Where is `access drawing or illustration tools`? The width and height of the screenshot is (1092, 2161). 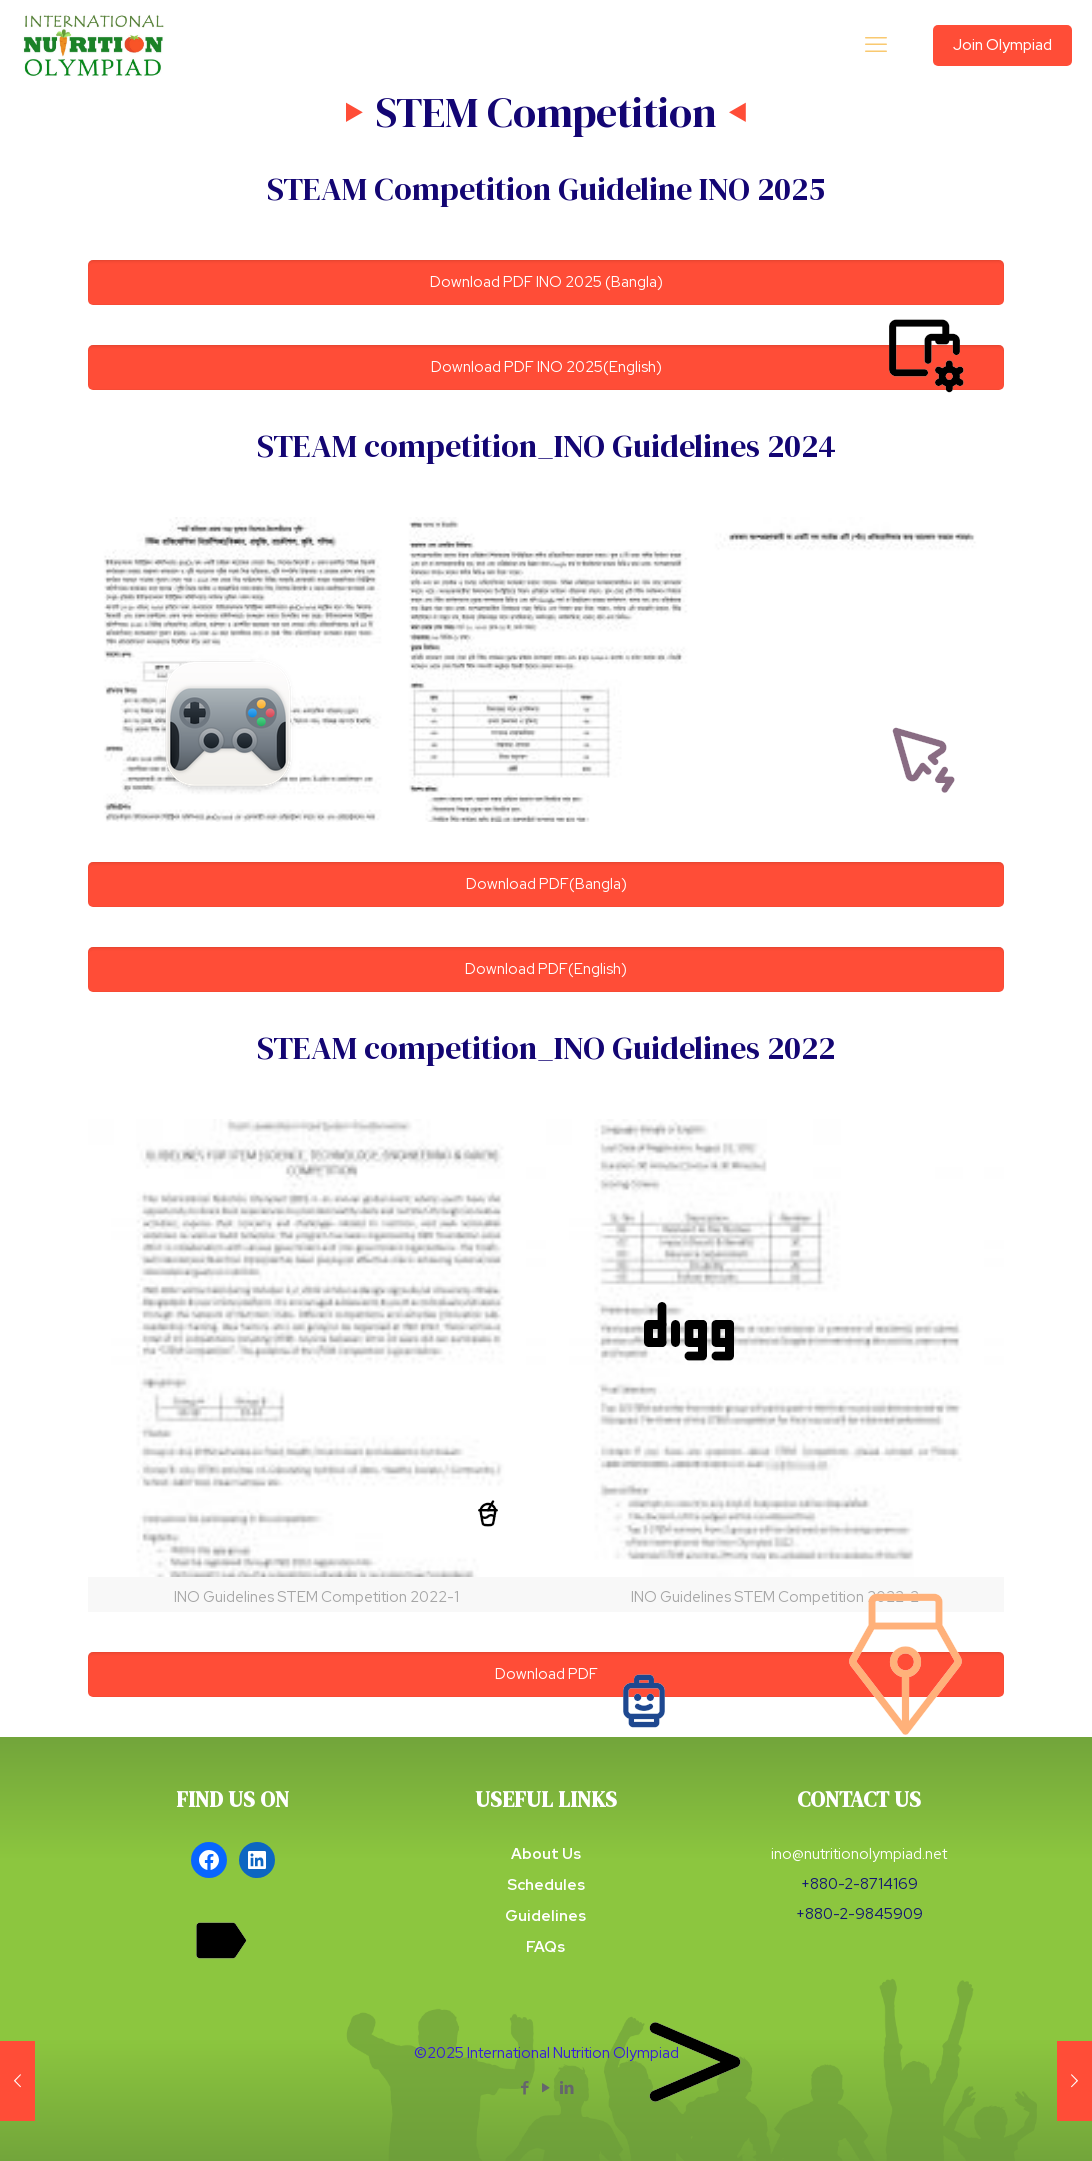
access drawing or illustration tools is located at coordinates (905, 1659).